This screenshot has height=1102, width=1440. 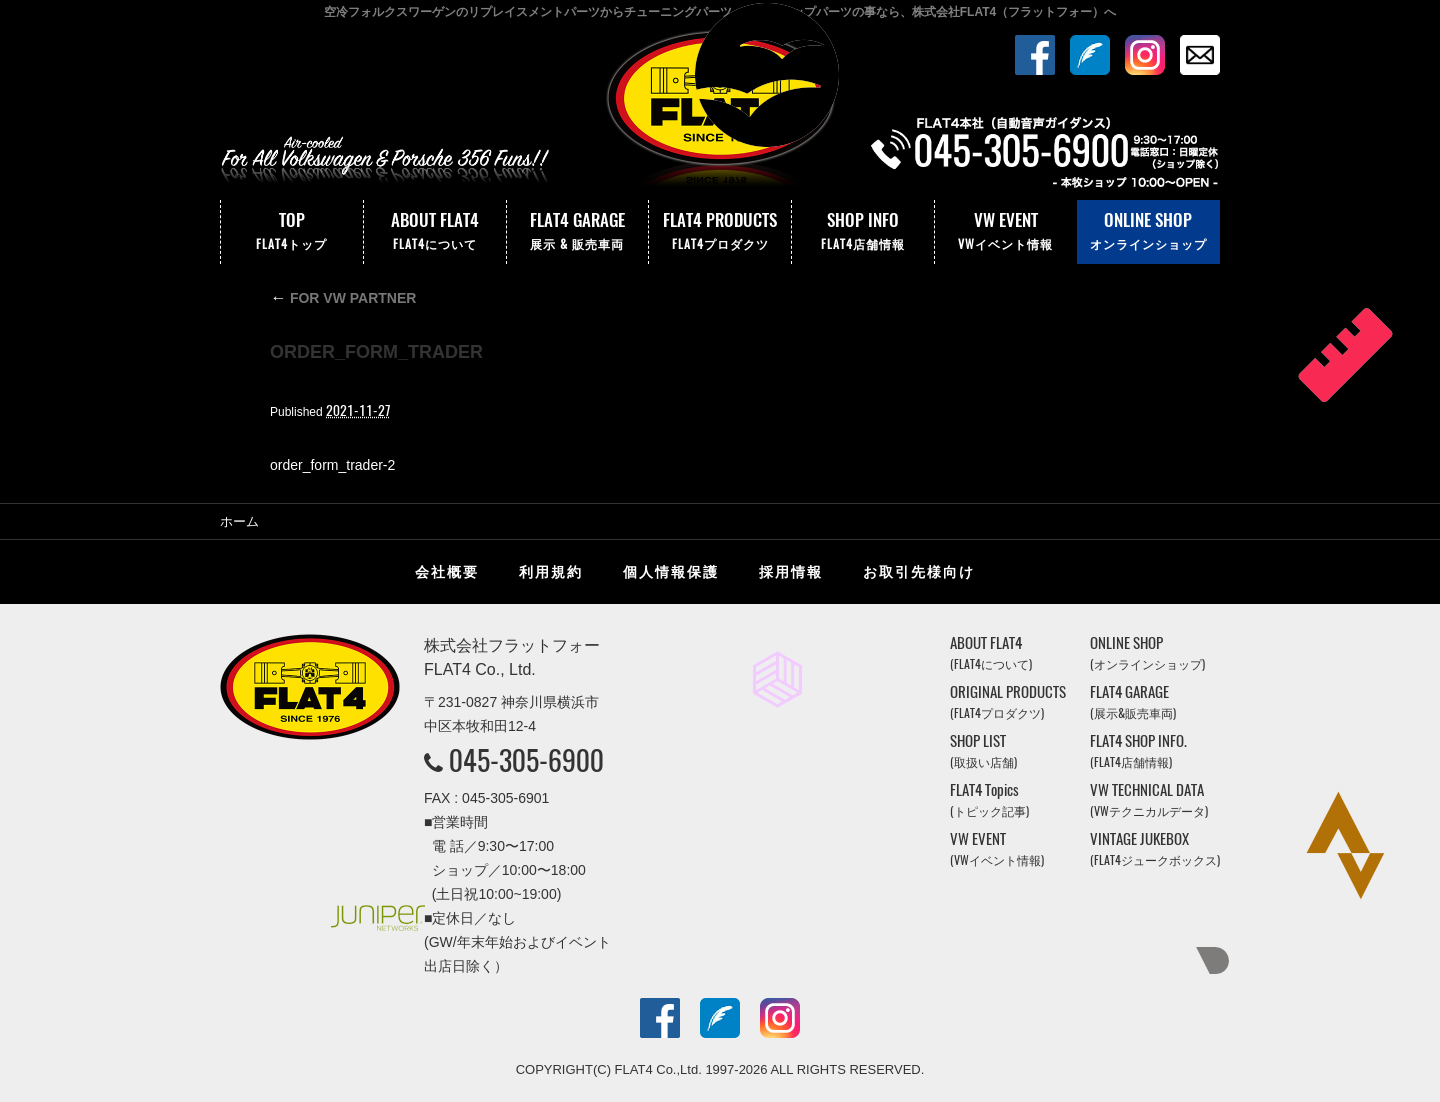 What do you see at coordinates (777, 679) in the screenshot?
I see `open badges platform logo` at bounding box center [777, 679].